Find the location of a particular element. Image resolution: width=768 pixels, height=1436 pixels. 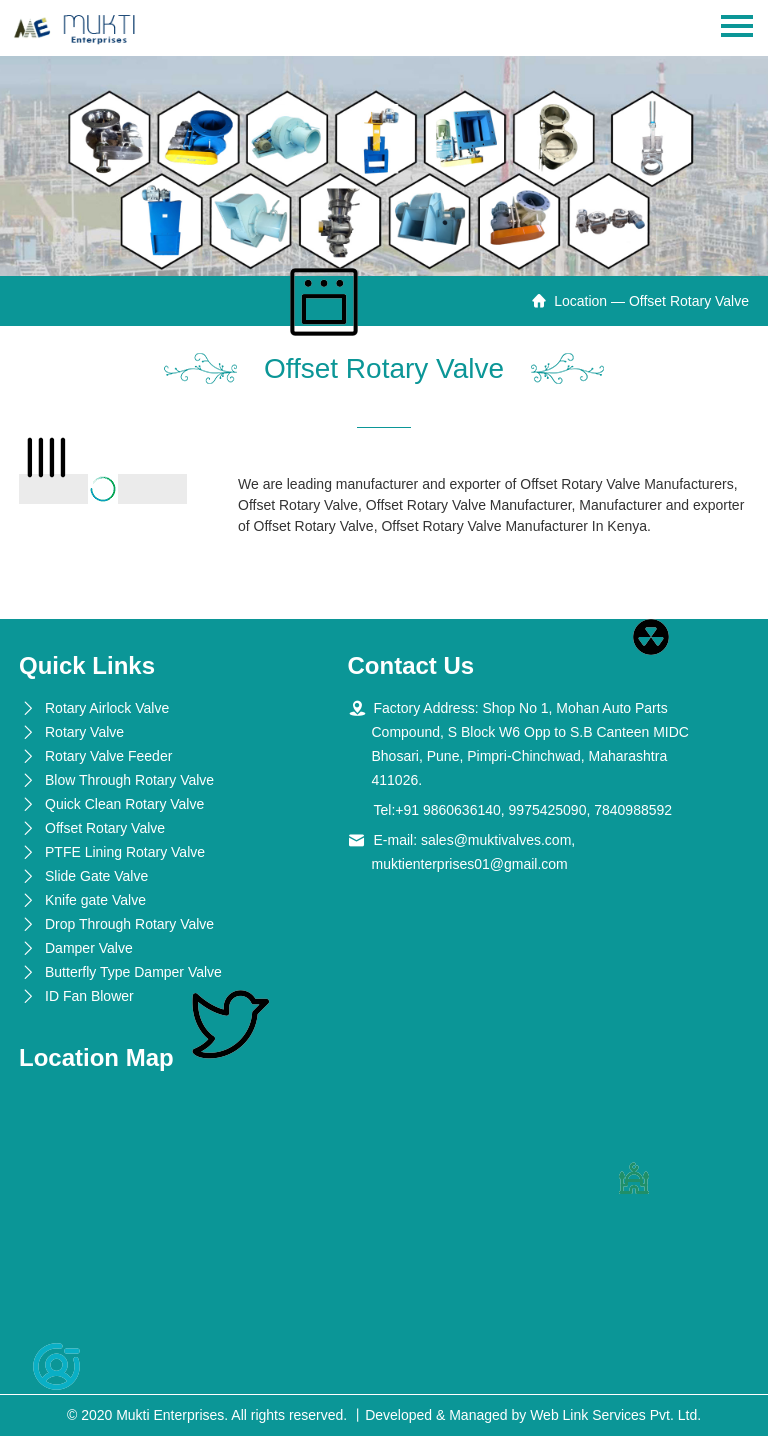

fallout shelter location indicator is located at coordinates (651, 637).